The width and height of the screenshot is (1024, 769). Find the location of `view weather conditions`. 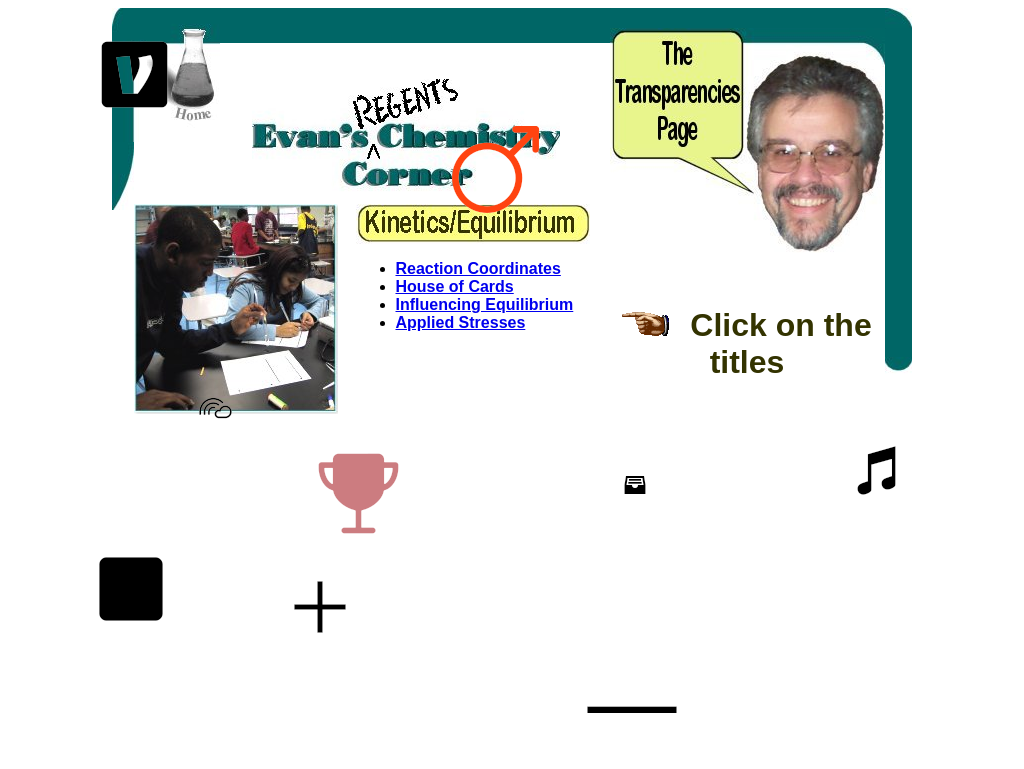

view weather conditions is located at coordinates (215, 407).